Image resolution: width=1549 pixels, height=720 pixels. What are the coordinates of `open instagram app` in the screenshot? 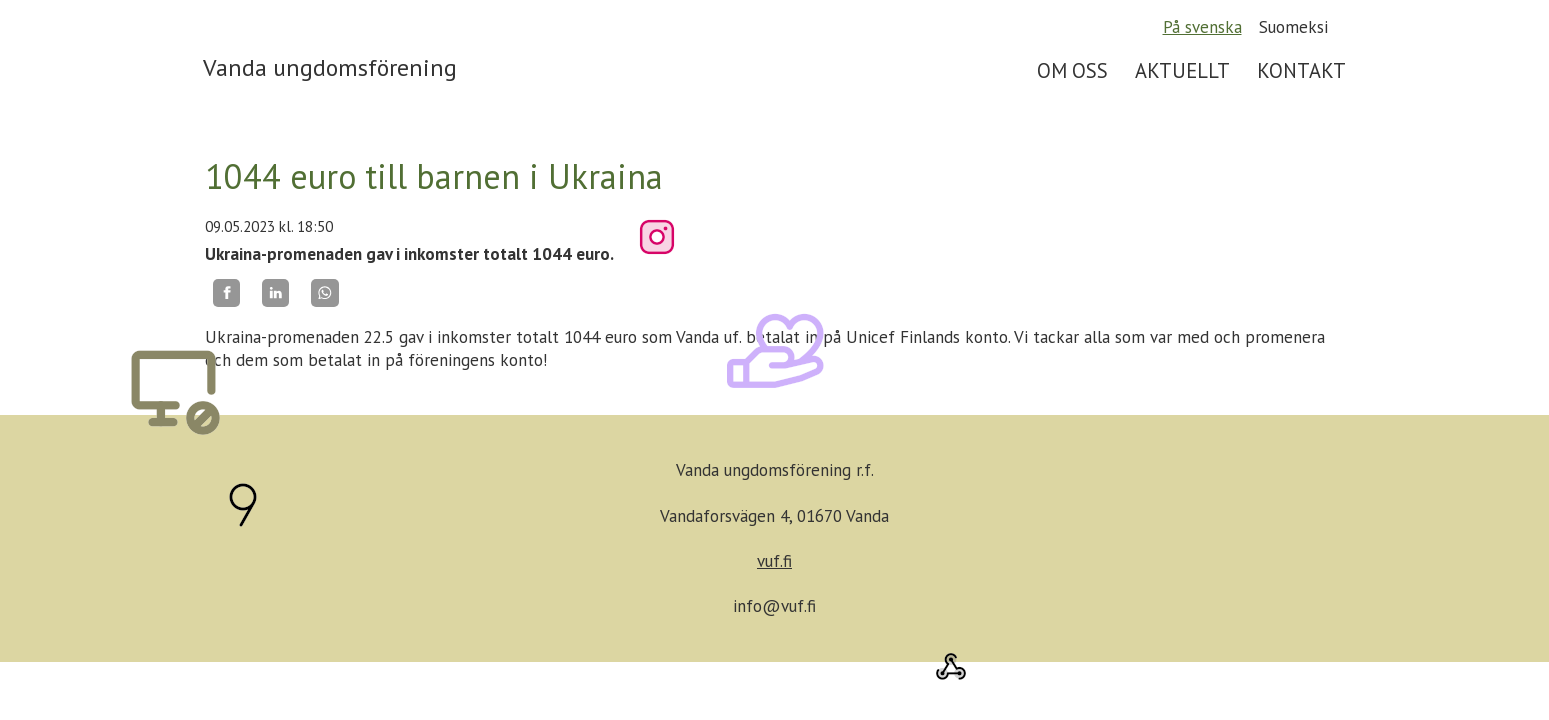 It's located at (657, 237).